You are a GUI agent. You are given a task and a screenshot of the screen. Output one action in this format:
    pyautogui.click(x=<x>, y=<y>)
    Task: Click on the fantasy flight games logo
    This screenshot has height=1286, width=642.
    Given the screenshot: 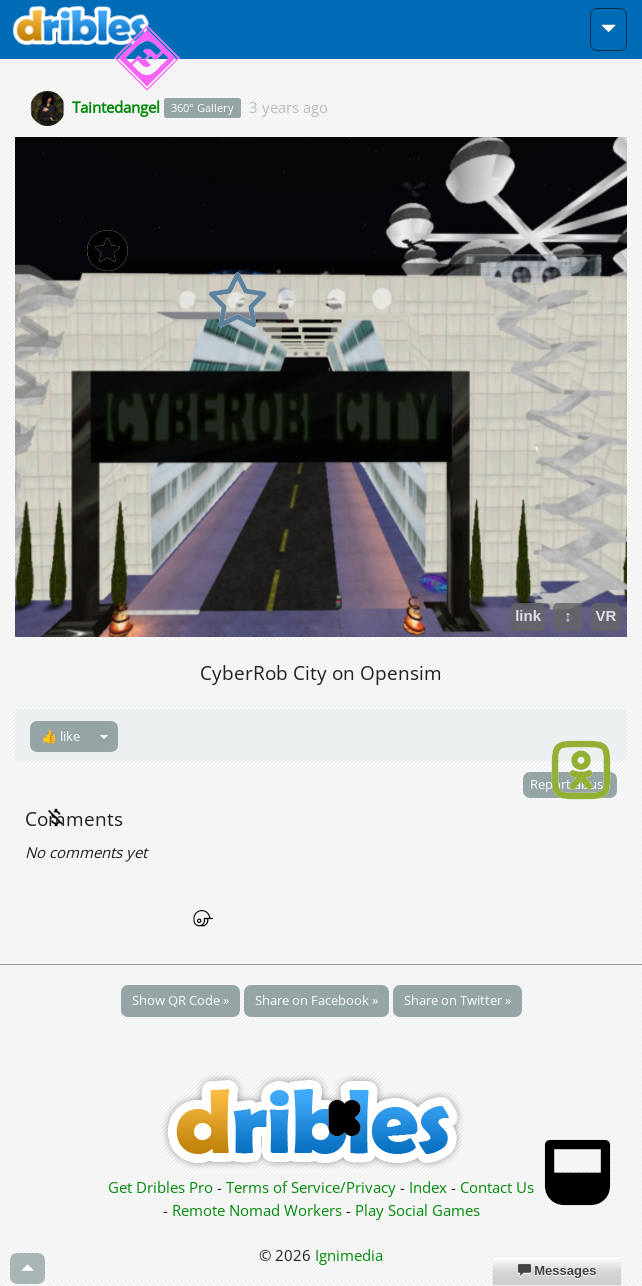 What is the action you would take?
    pyautogui.click(x=147, y=58)
    